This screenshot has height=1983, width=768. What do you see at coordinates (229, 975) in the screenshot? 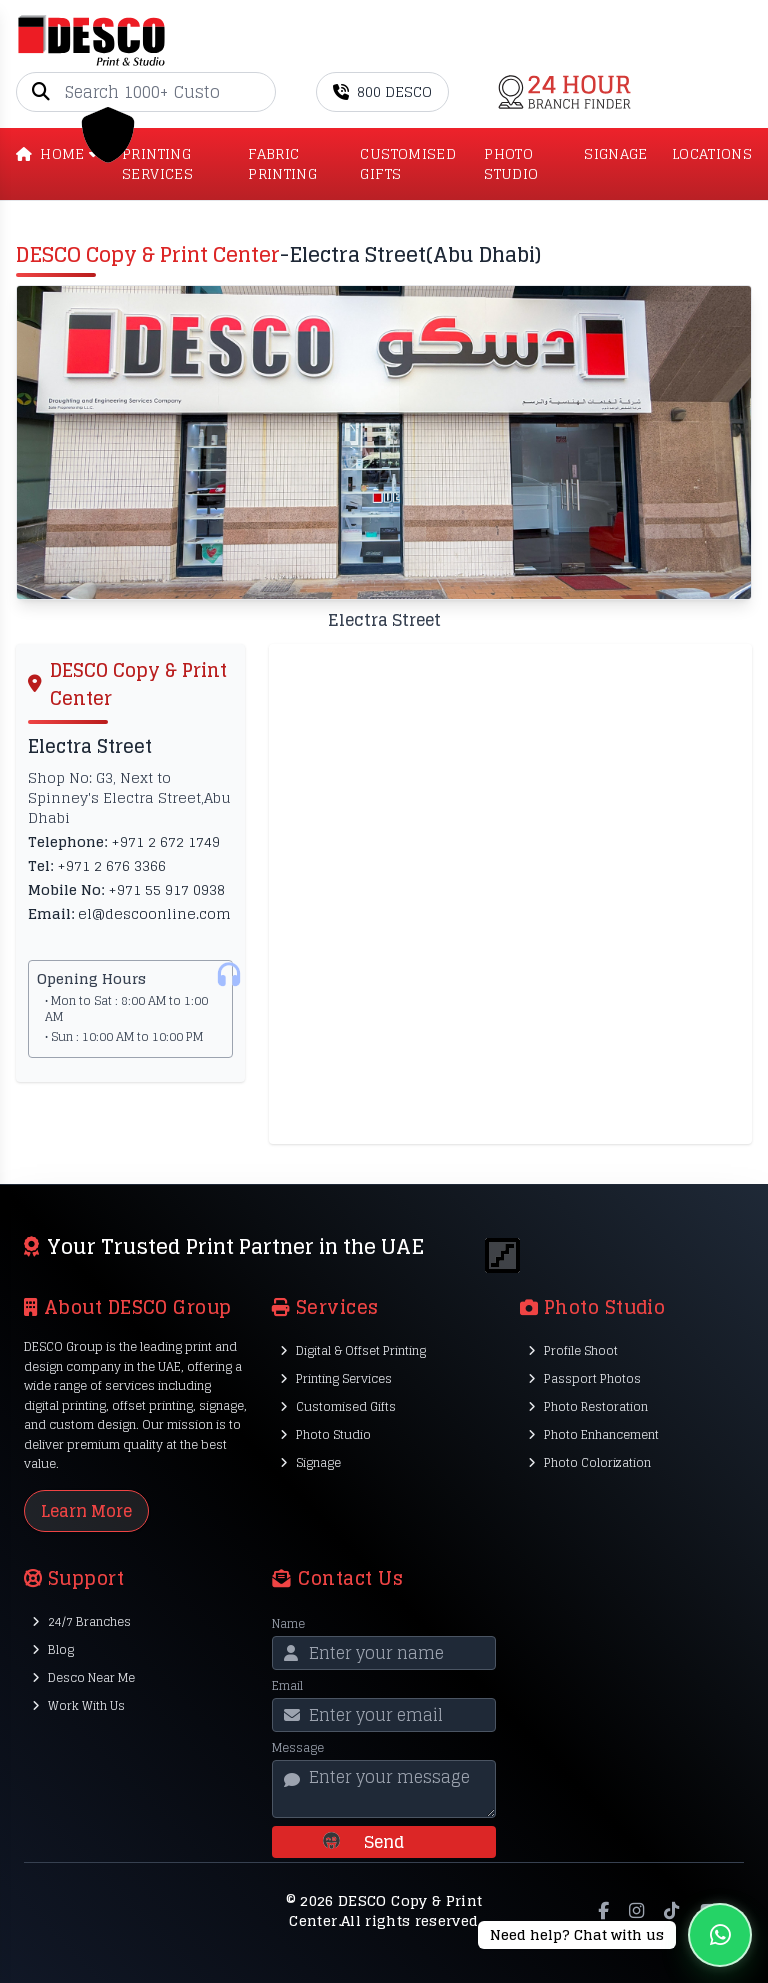
I see `access audio or music player` at bounding box center [229, 975].